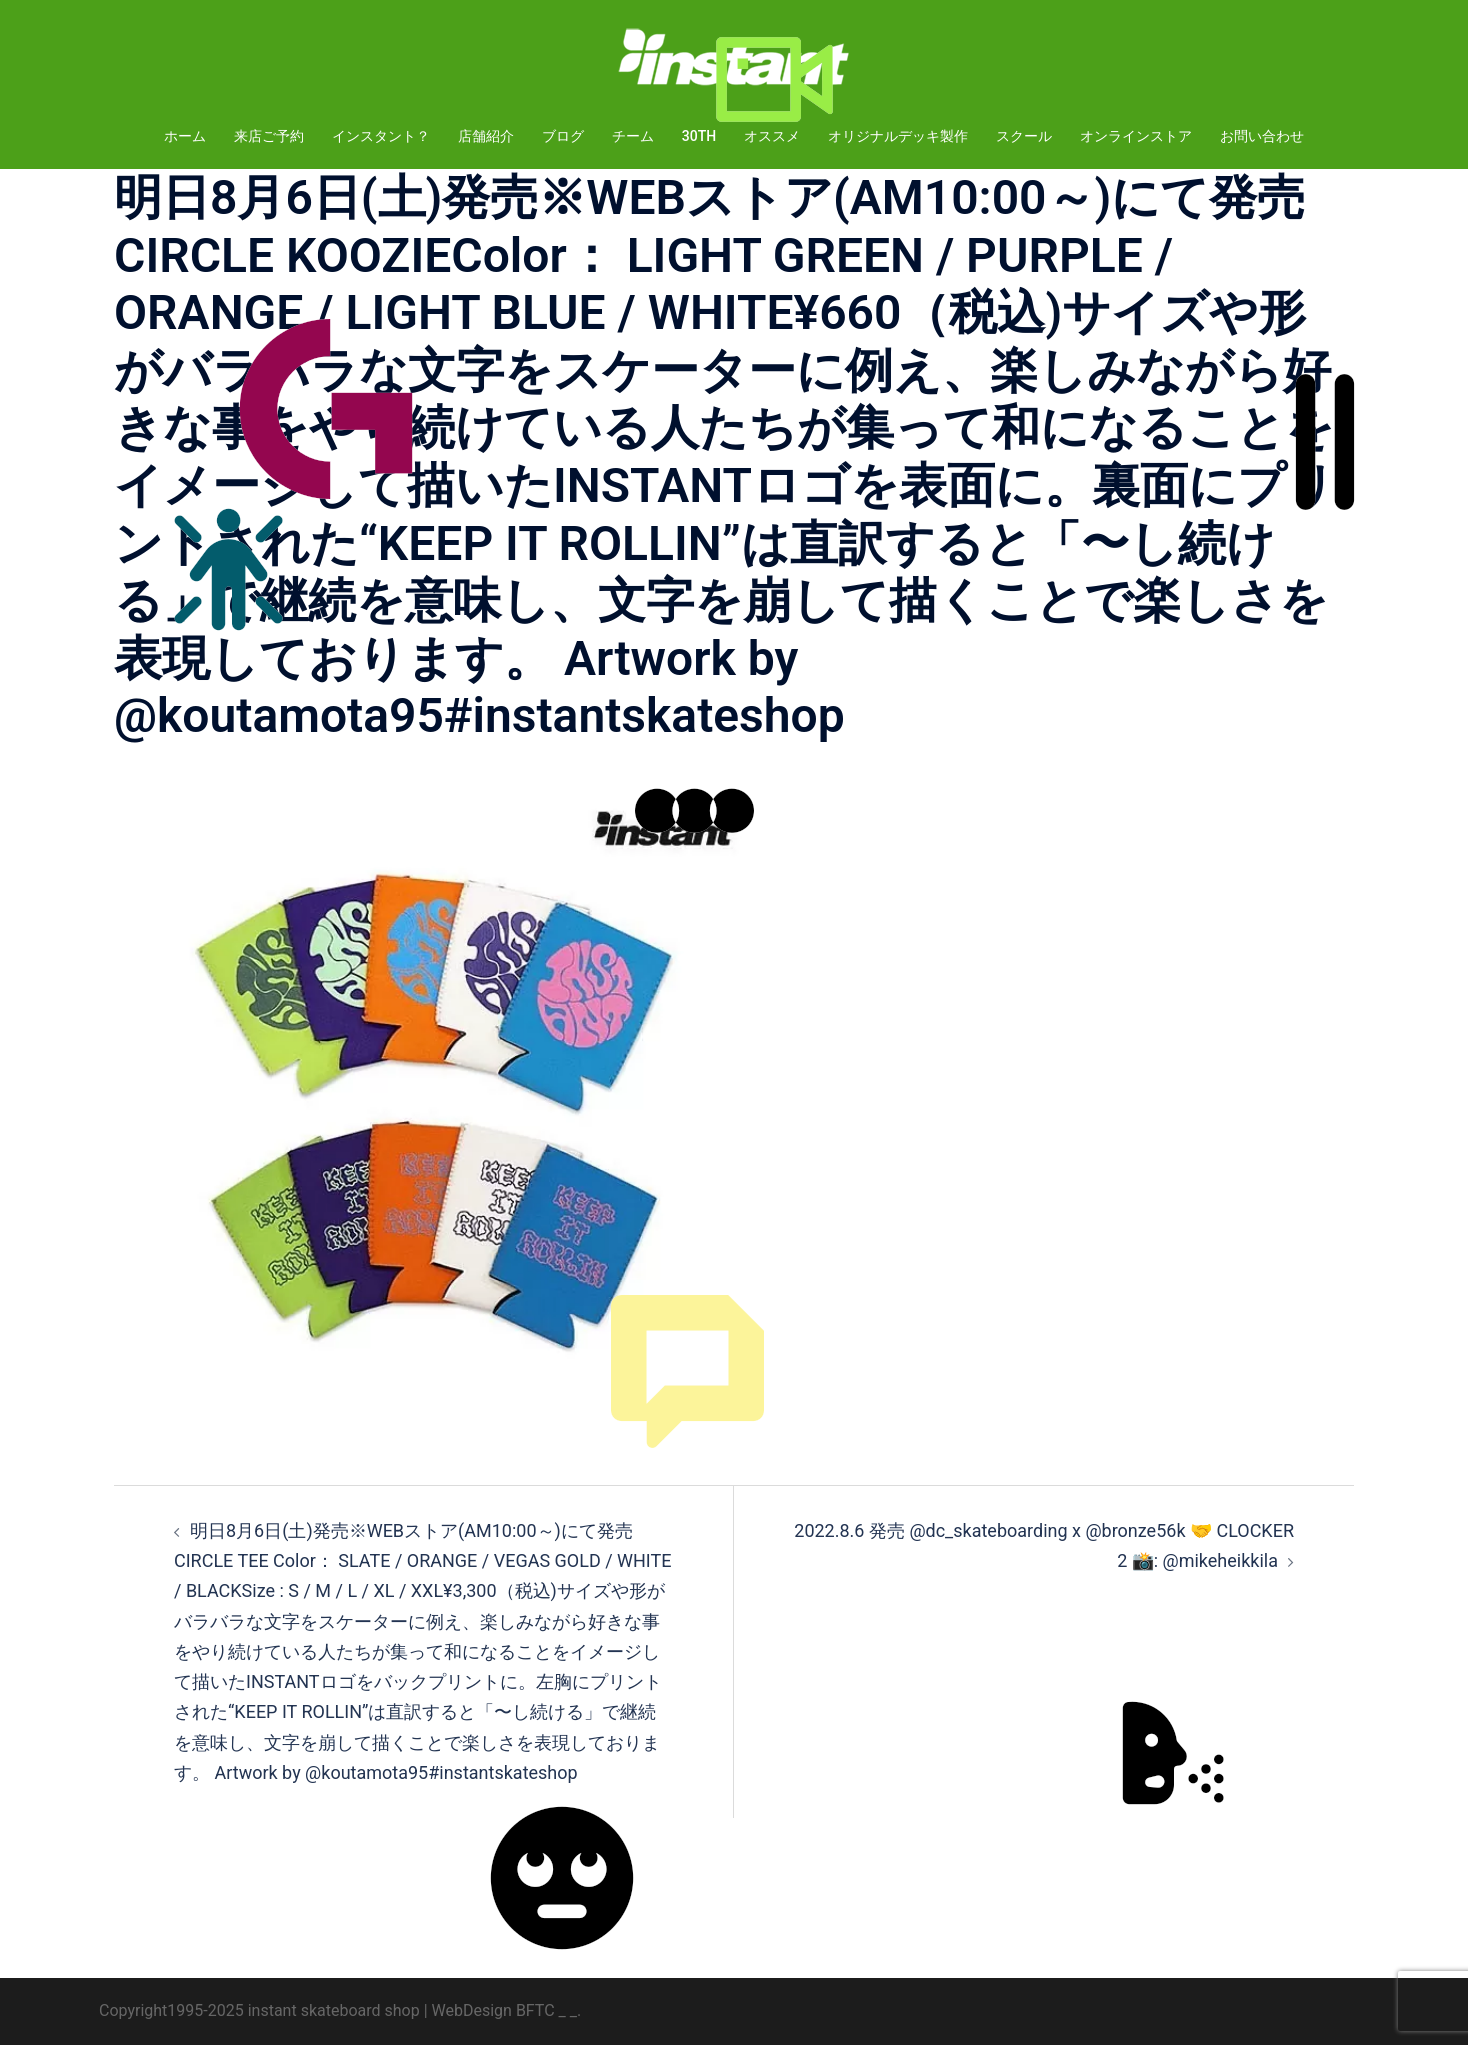  Describe the element at coordinates (326, 409) in the screenshot. I see `logitech g gaming brand logo` at that location.